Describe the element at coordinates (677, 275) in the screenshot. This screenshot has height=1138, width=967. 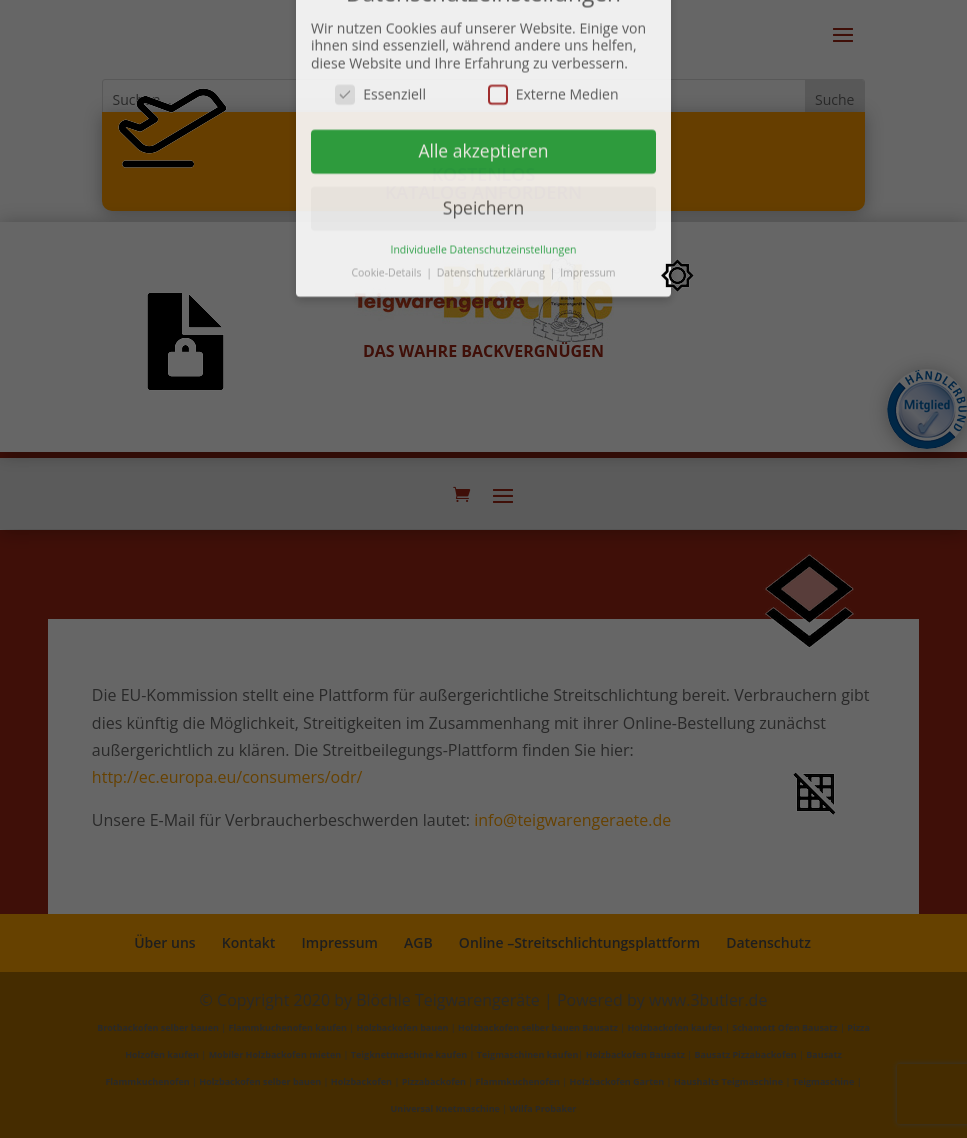
I see `adjust screen brightness to a lower level` at that location.